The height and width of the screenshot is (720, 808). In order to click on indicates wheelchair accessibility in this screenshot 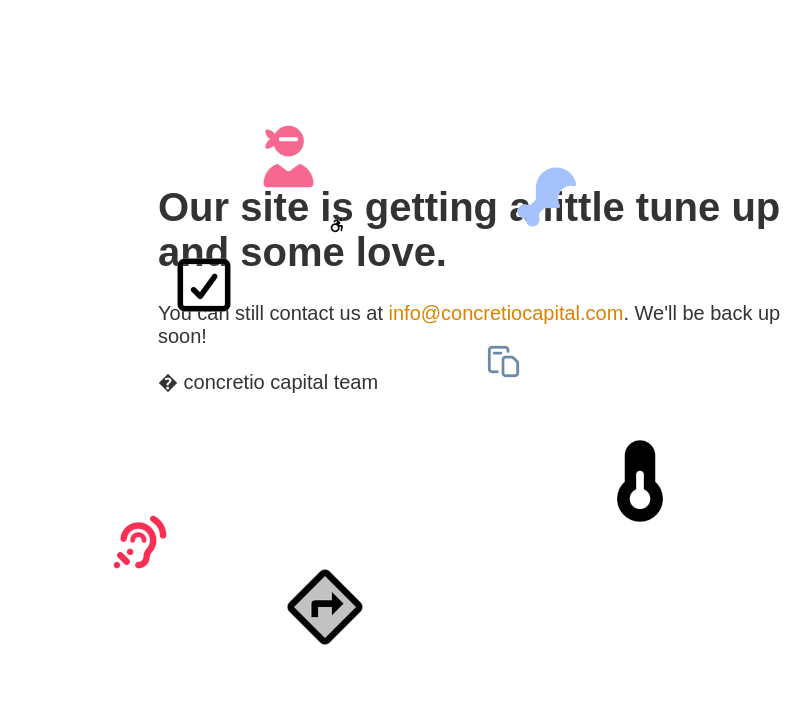, I will do `click(337, 225)`.